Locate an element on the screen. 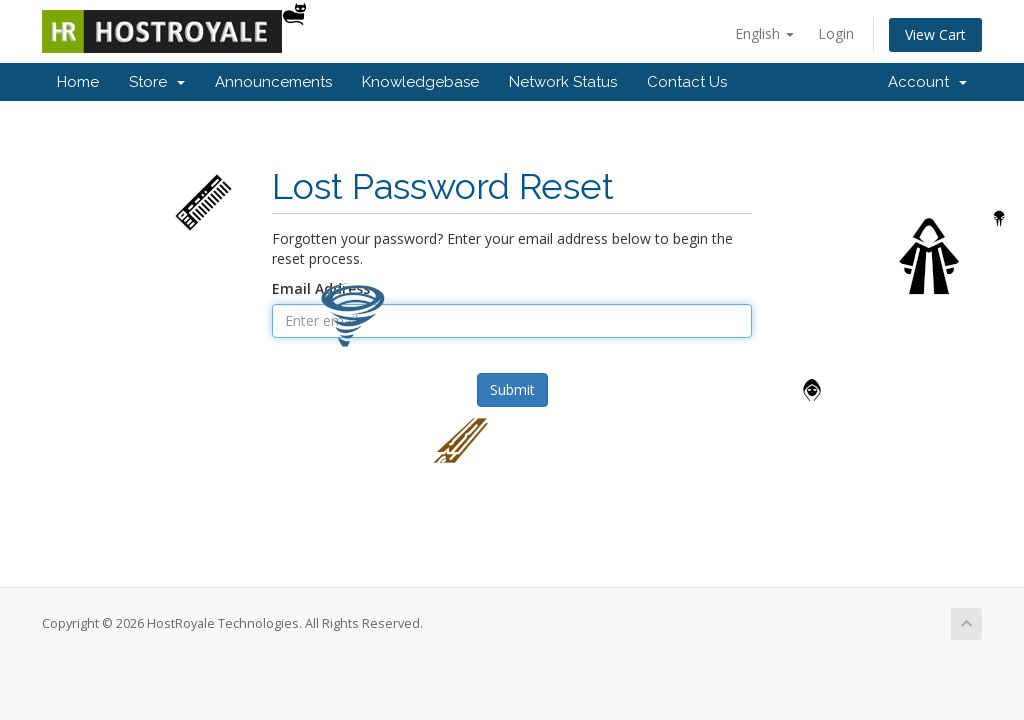 The height and width of the screenshot is (720, 1024). select robe or cloak equipment is located at coordinates (929, 256).